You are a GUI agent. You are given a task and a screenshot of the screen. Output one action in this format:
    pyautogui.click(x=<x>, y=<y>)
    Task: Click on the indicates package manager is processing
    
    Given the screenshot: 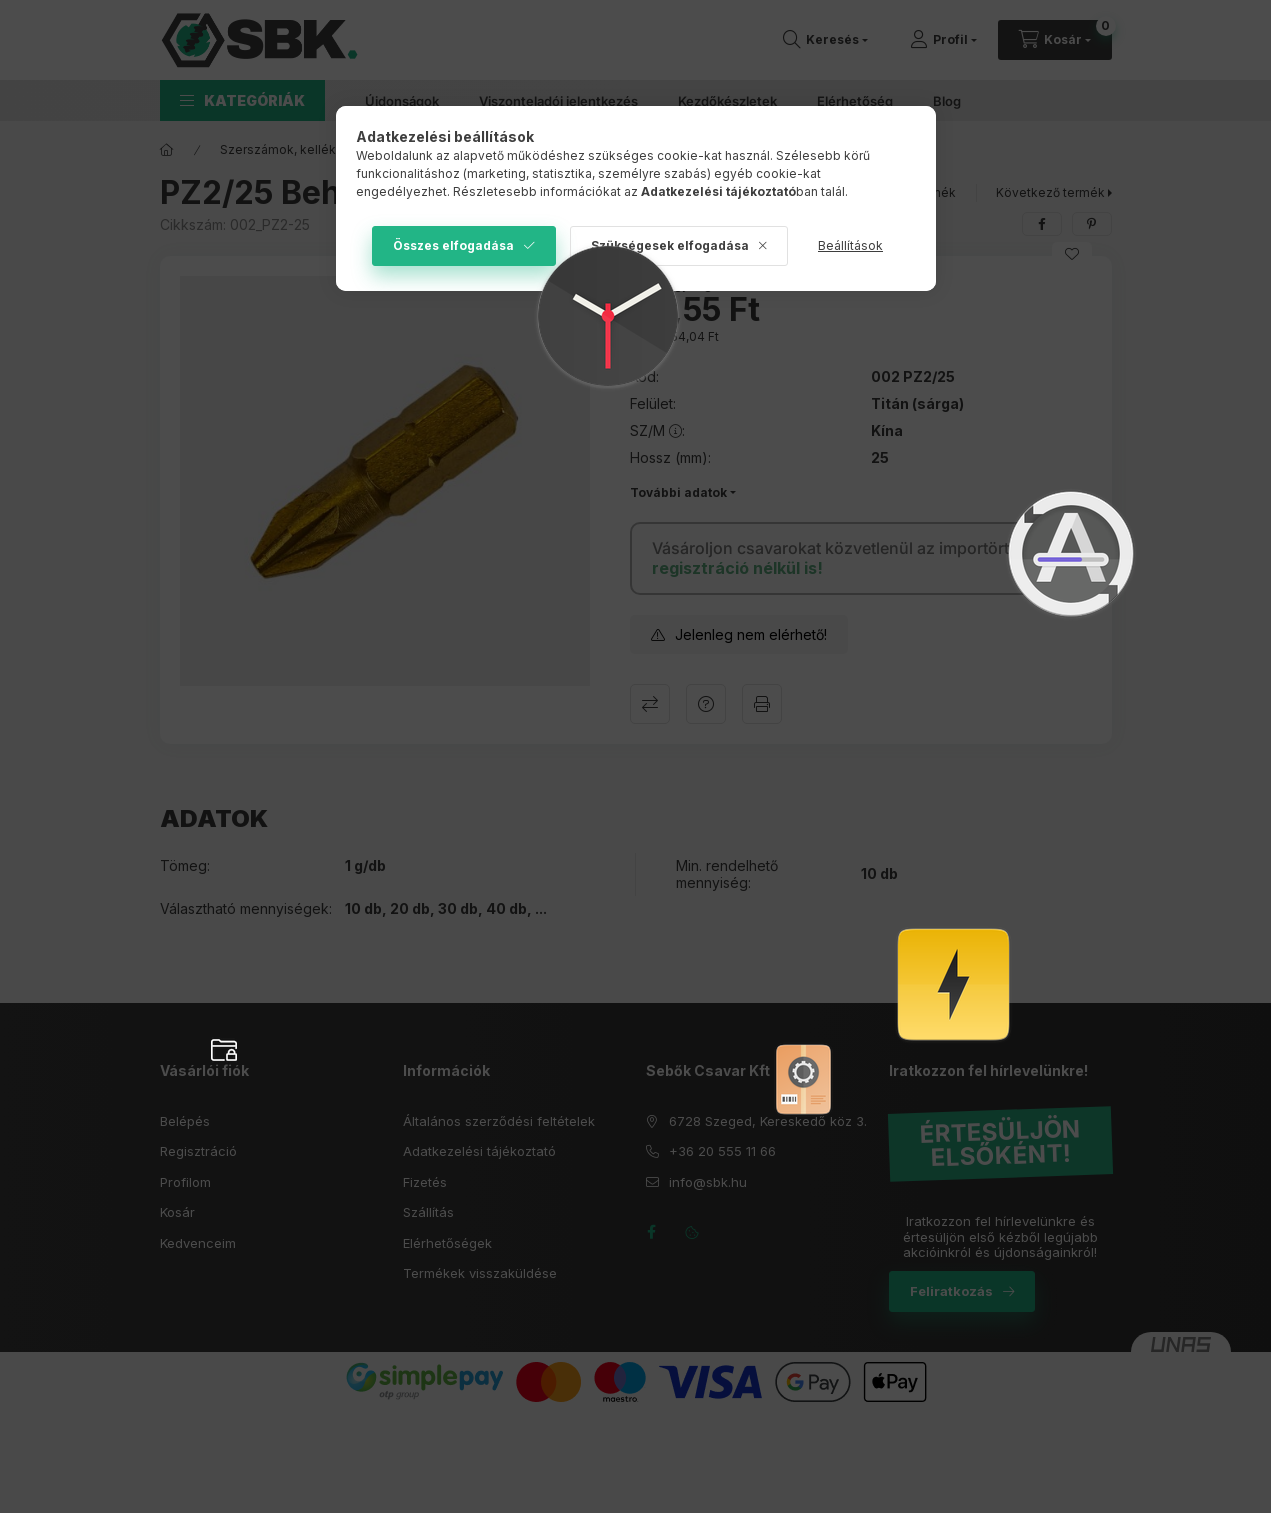 What is the action you would take?
    pyautogui.click(x=803, y=1079)
    